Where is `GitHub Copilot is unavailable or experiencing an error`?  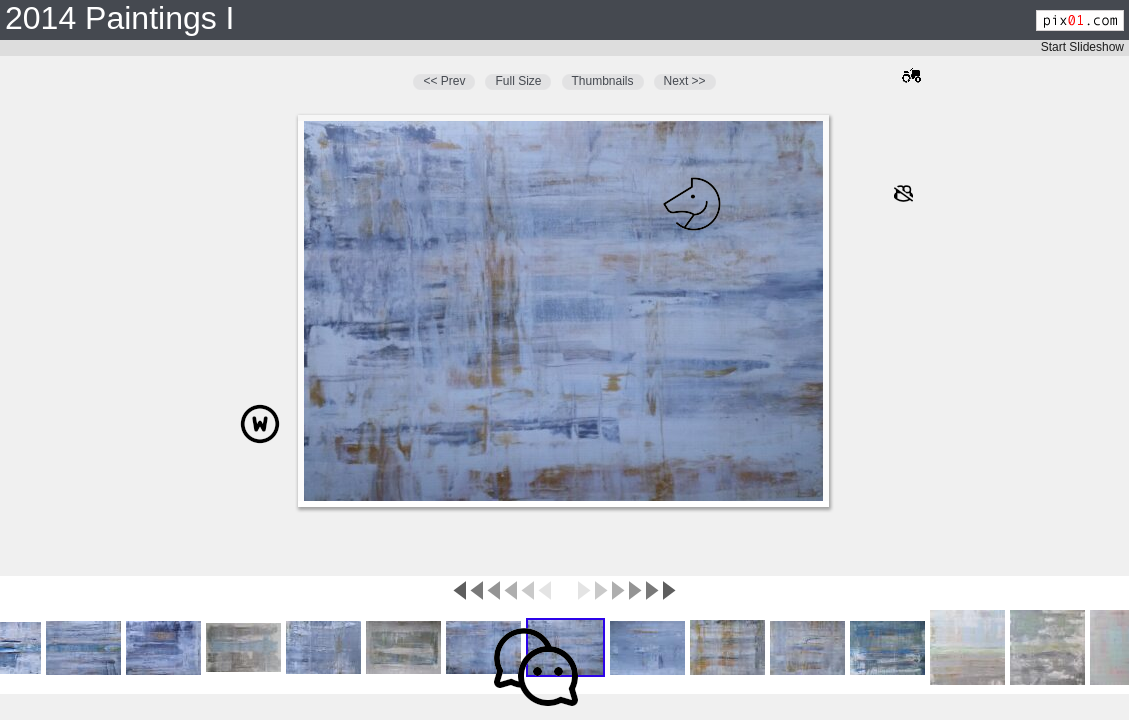 GitHub Copilot is unavailable or experiencing an error is located at coordinates (903, 193).